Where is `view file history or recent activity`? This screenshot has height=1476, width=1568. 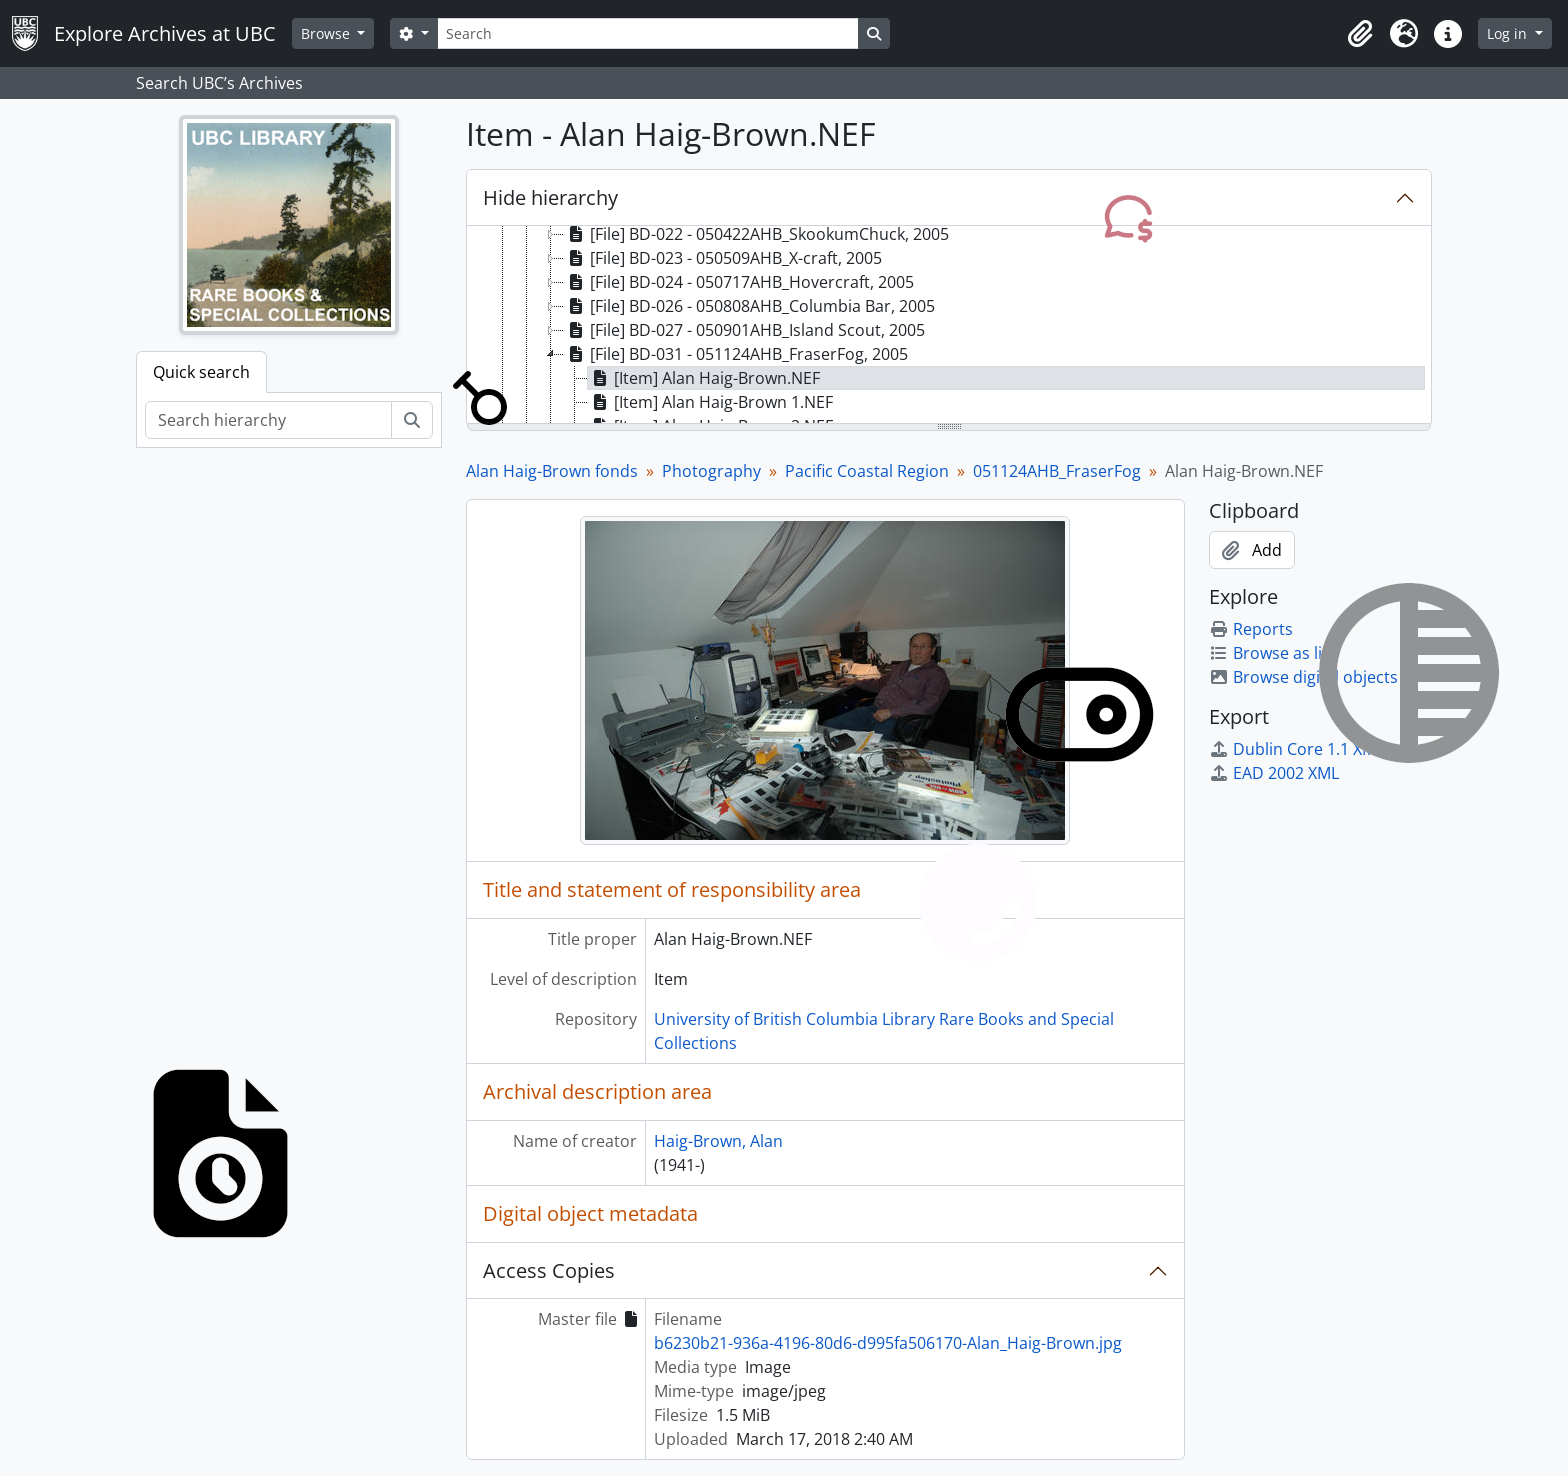 view file history or recent activity is located at coordinates (220, 1153).